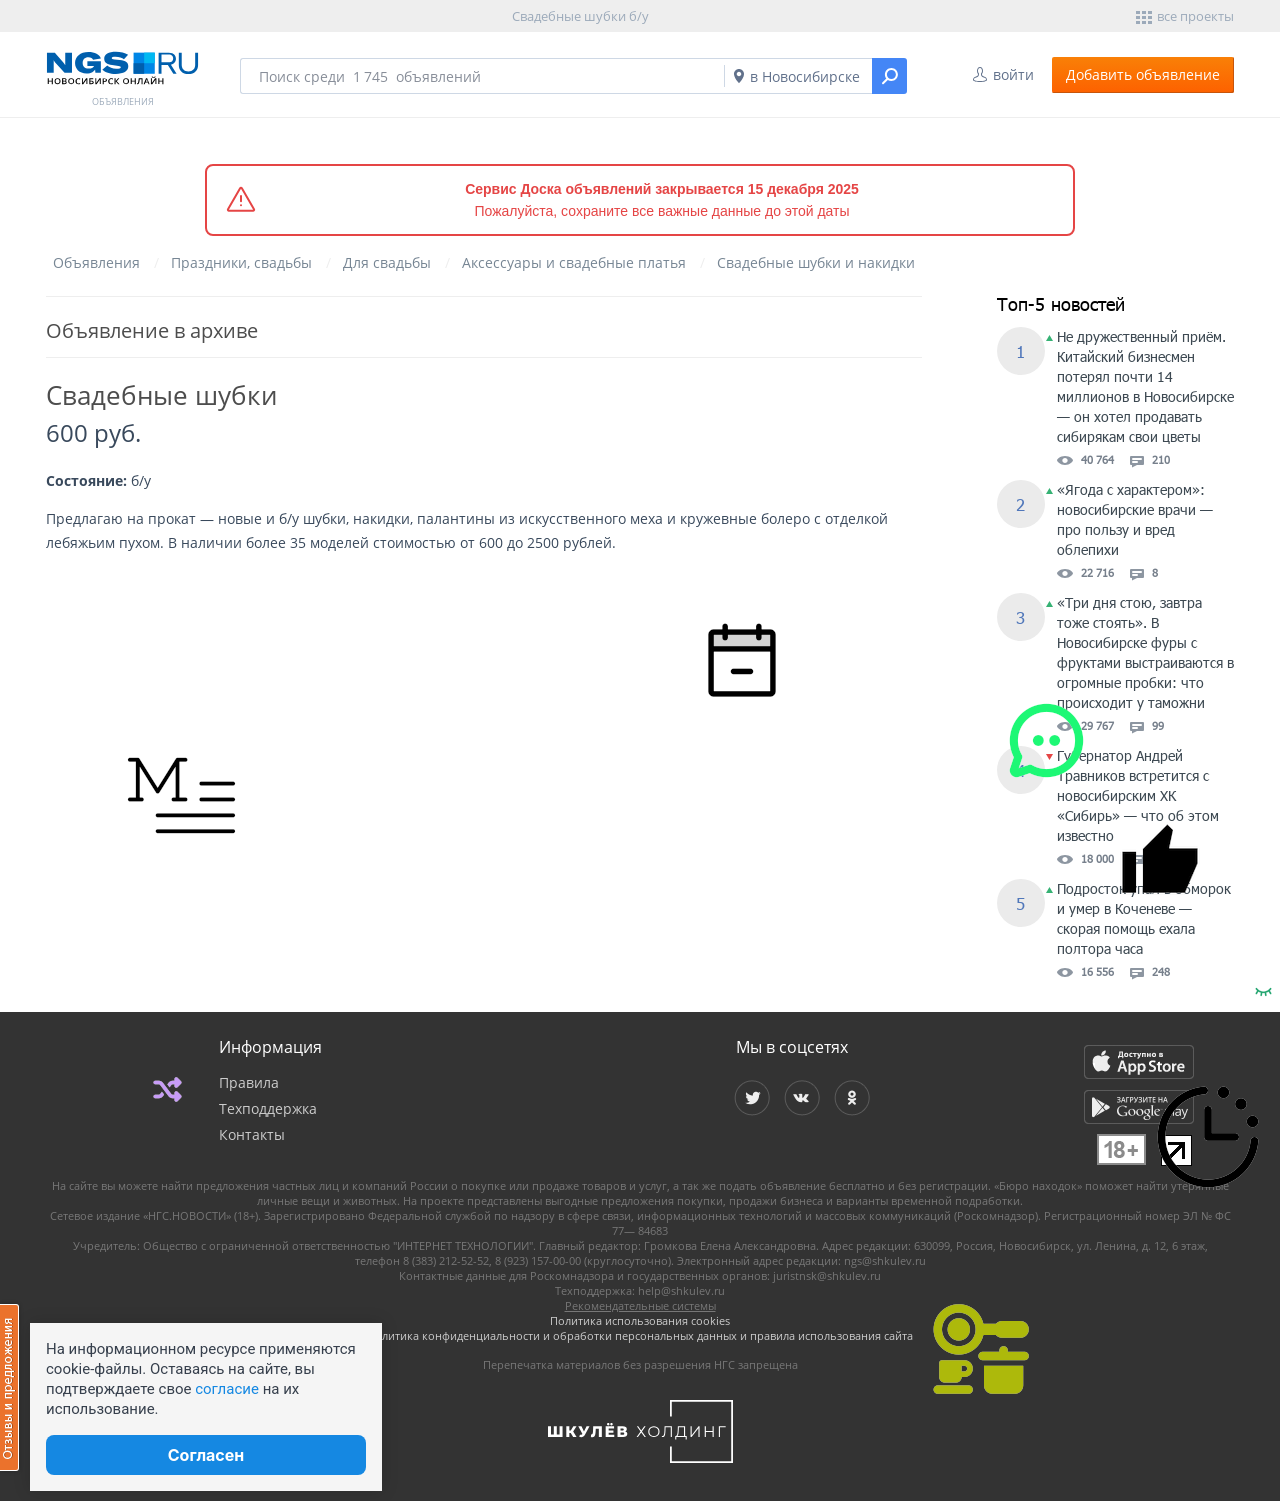 This screenshot has height=1501, width=1280. What do you see at coordinates (984, 1349) in the screenshot?
I see `browse kitchen and cooking tools` at bounding box center [984, 1349].